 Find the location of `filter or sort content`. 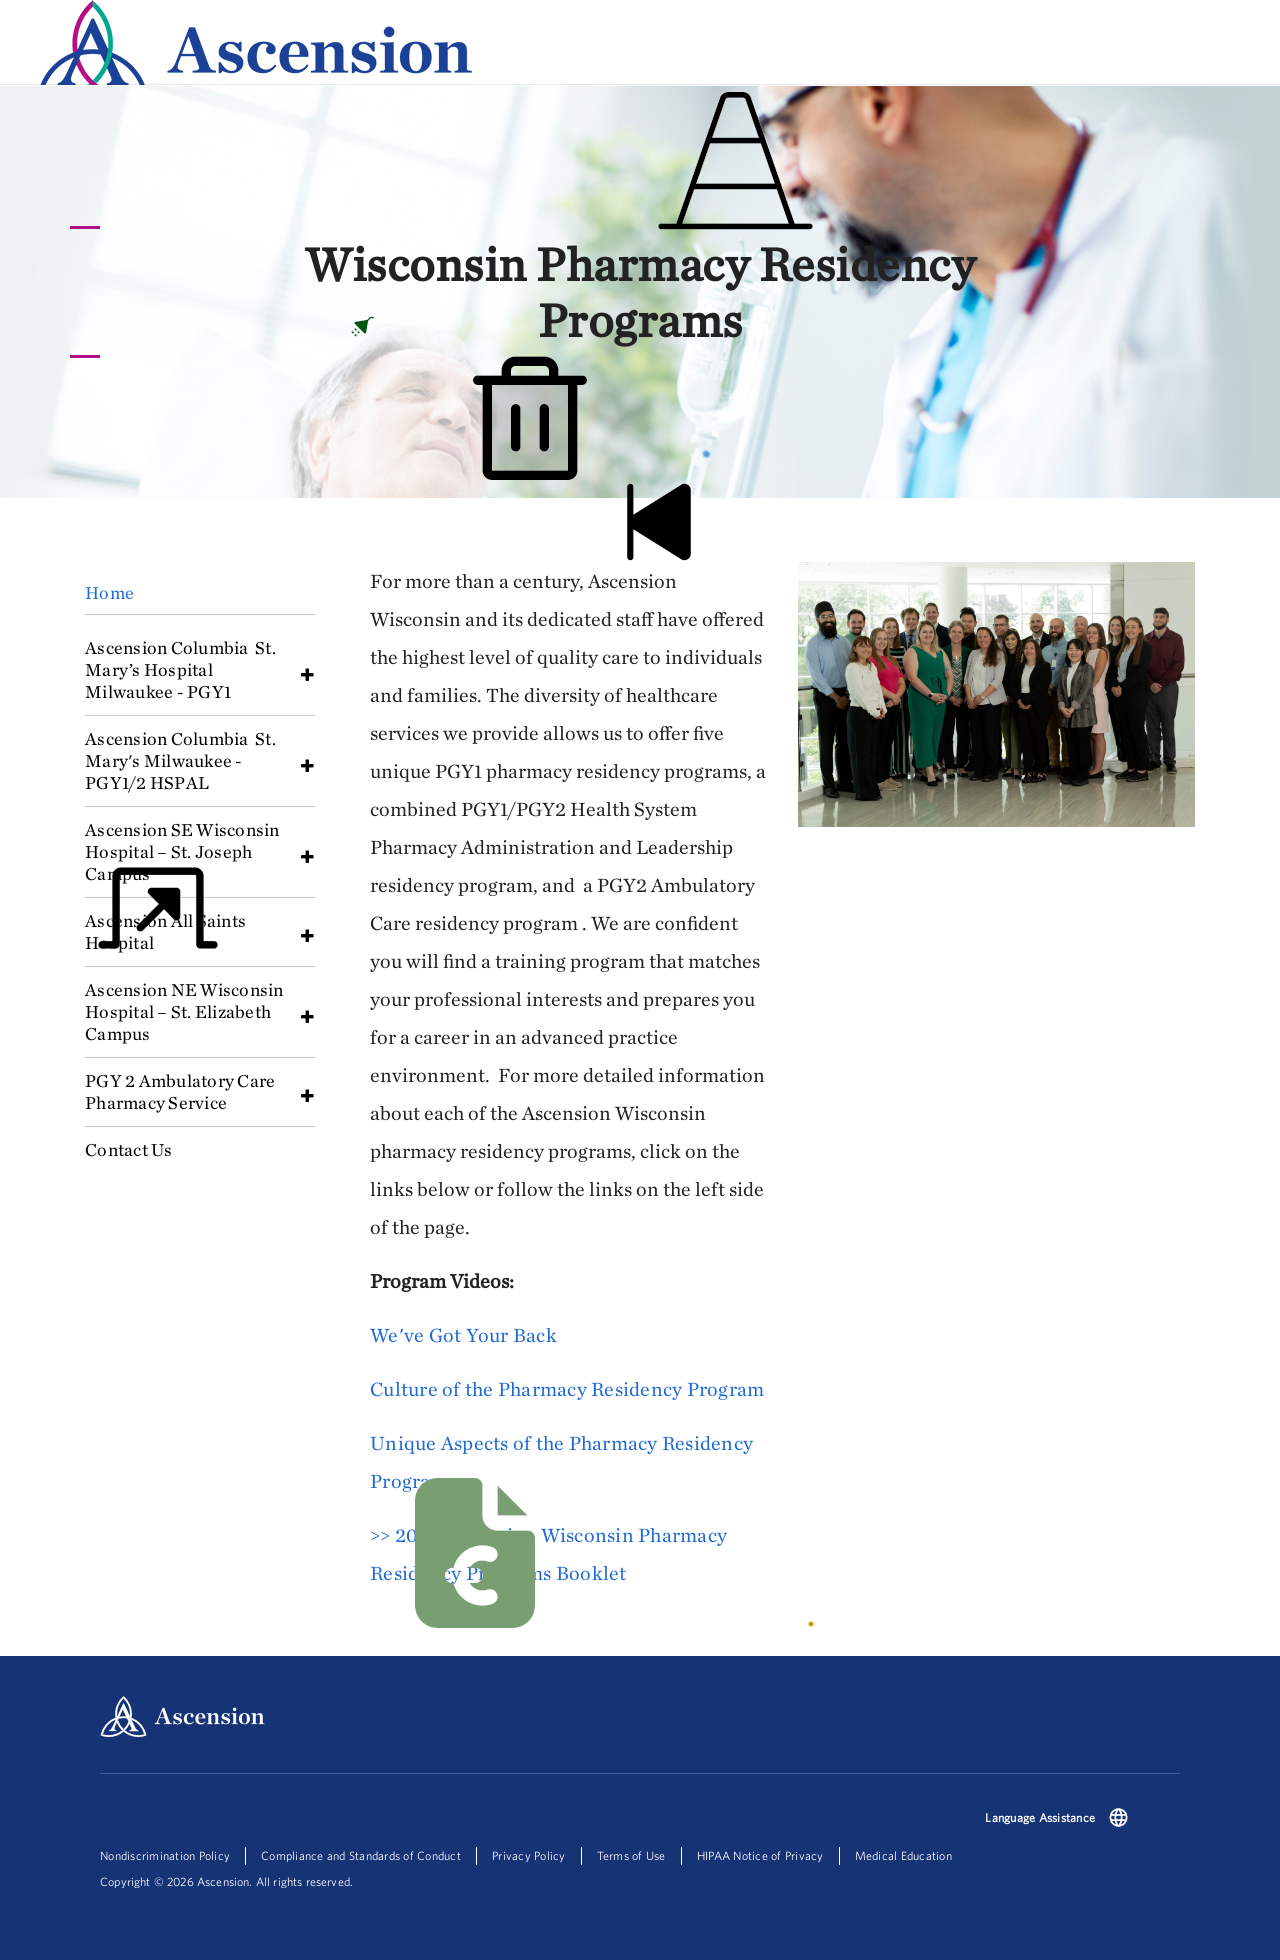

filter or sort content is located at coordinates (362, 325).